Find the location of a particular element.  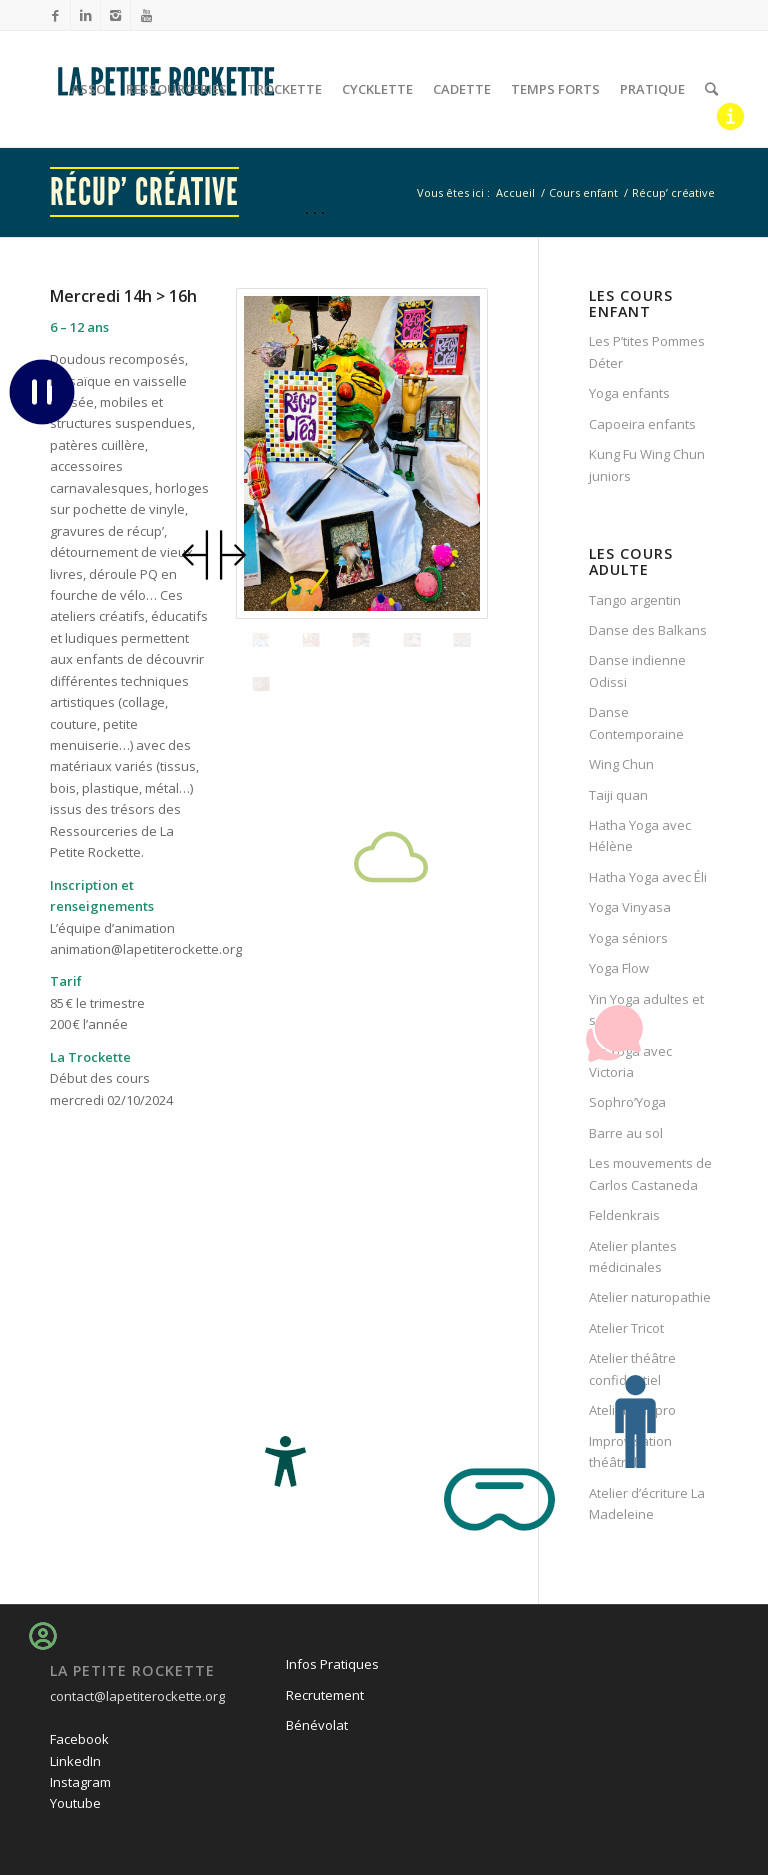

access accessibility settings is located at coordinates (285, 1461).